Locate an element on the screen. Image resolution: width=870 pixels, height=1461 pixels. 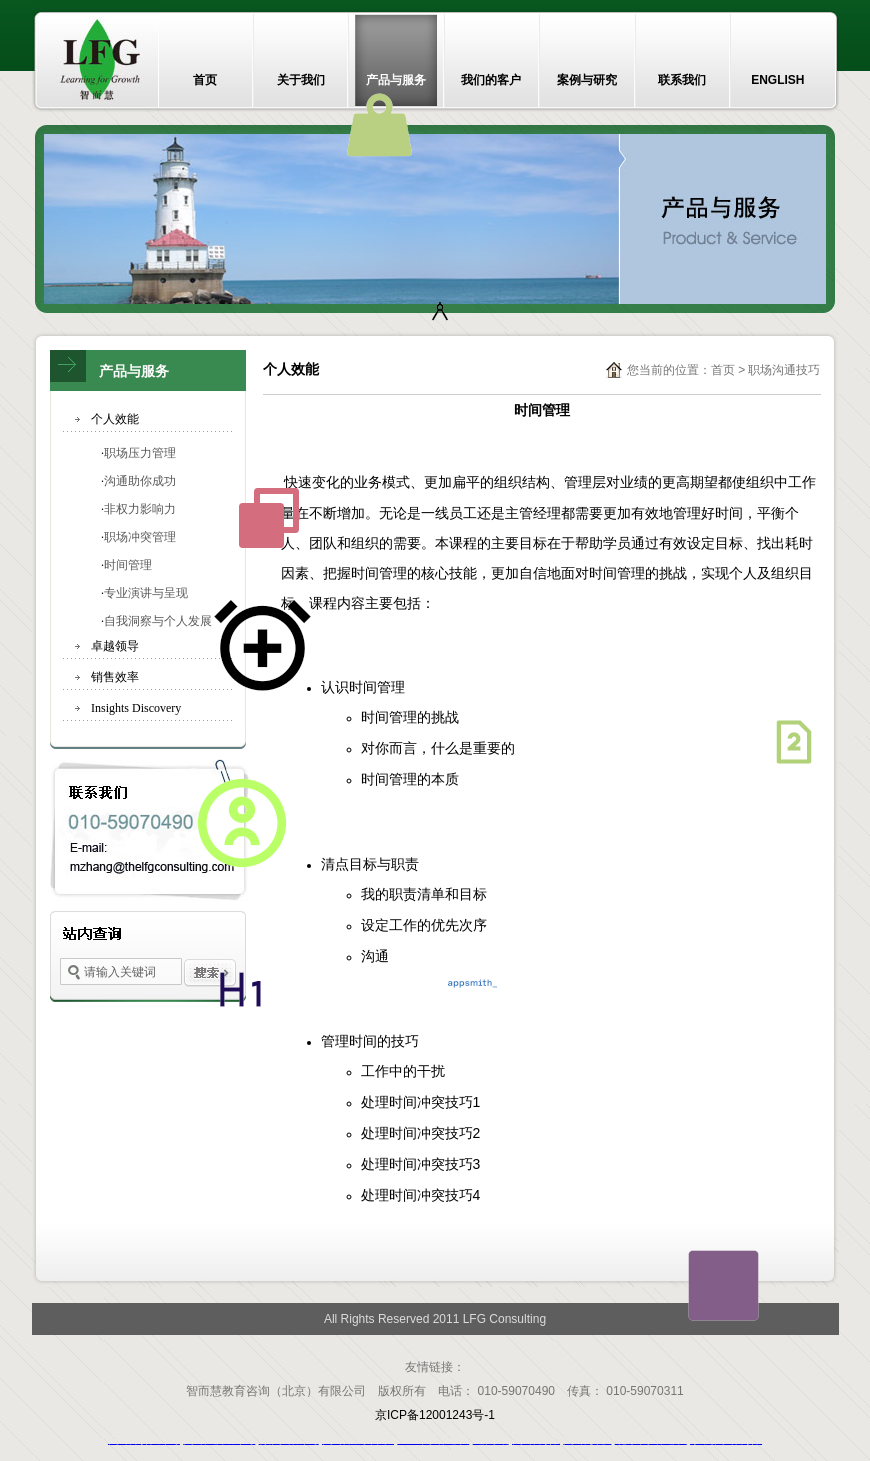
stop media playback is located at coordinates (723, 1285).